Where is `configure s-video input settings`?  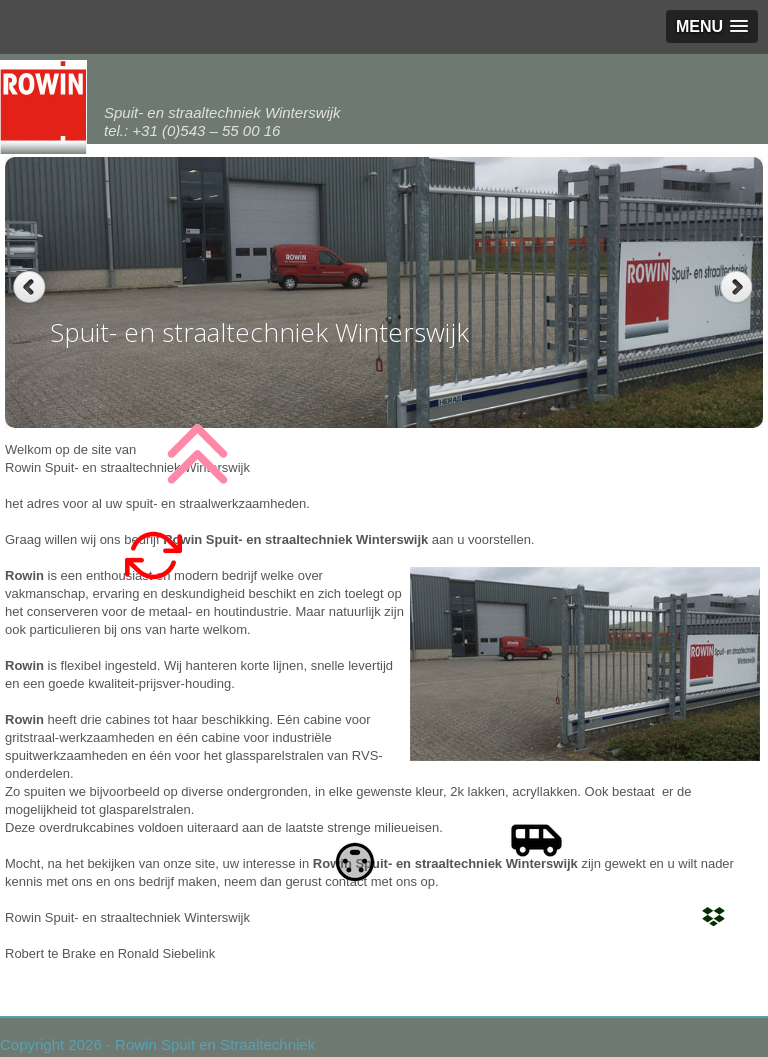
configure s-video input settings is located at coordinates (355, 862).